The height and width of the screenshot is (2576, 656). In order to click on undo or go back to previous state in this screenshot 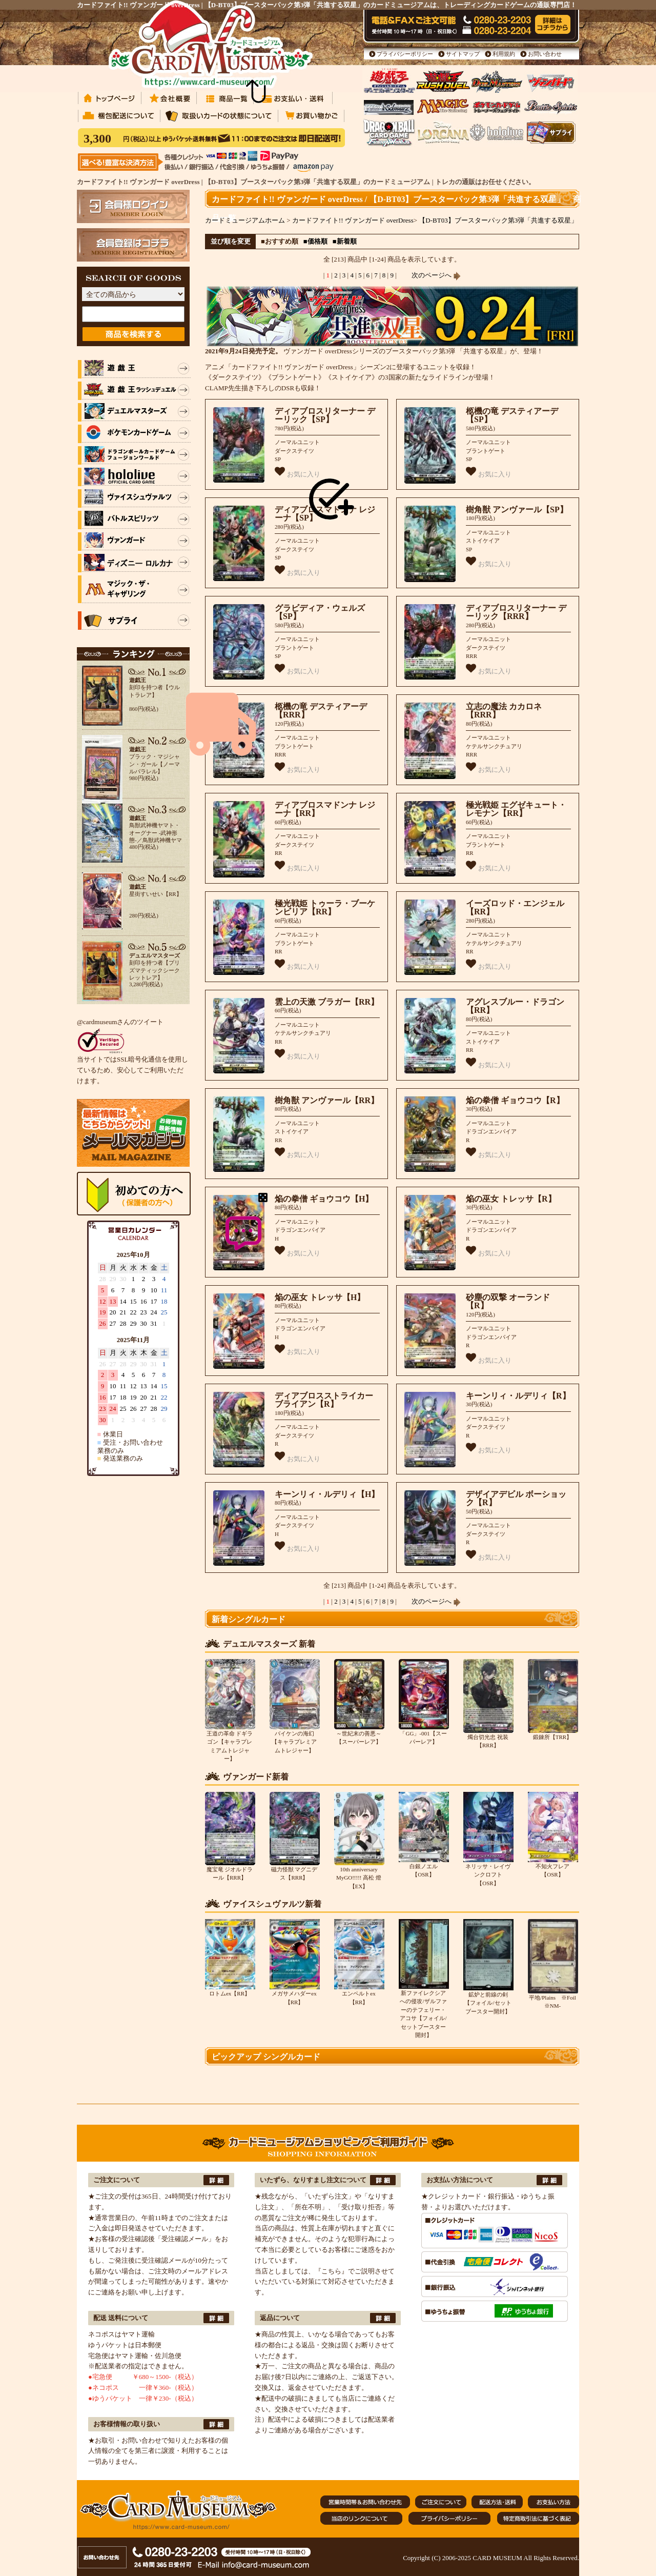, I will do `click(257, 91)`.